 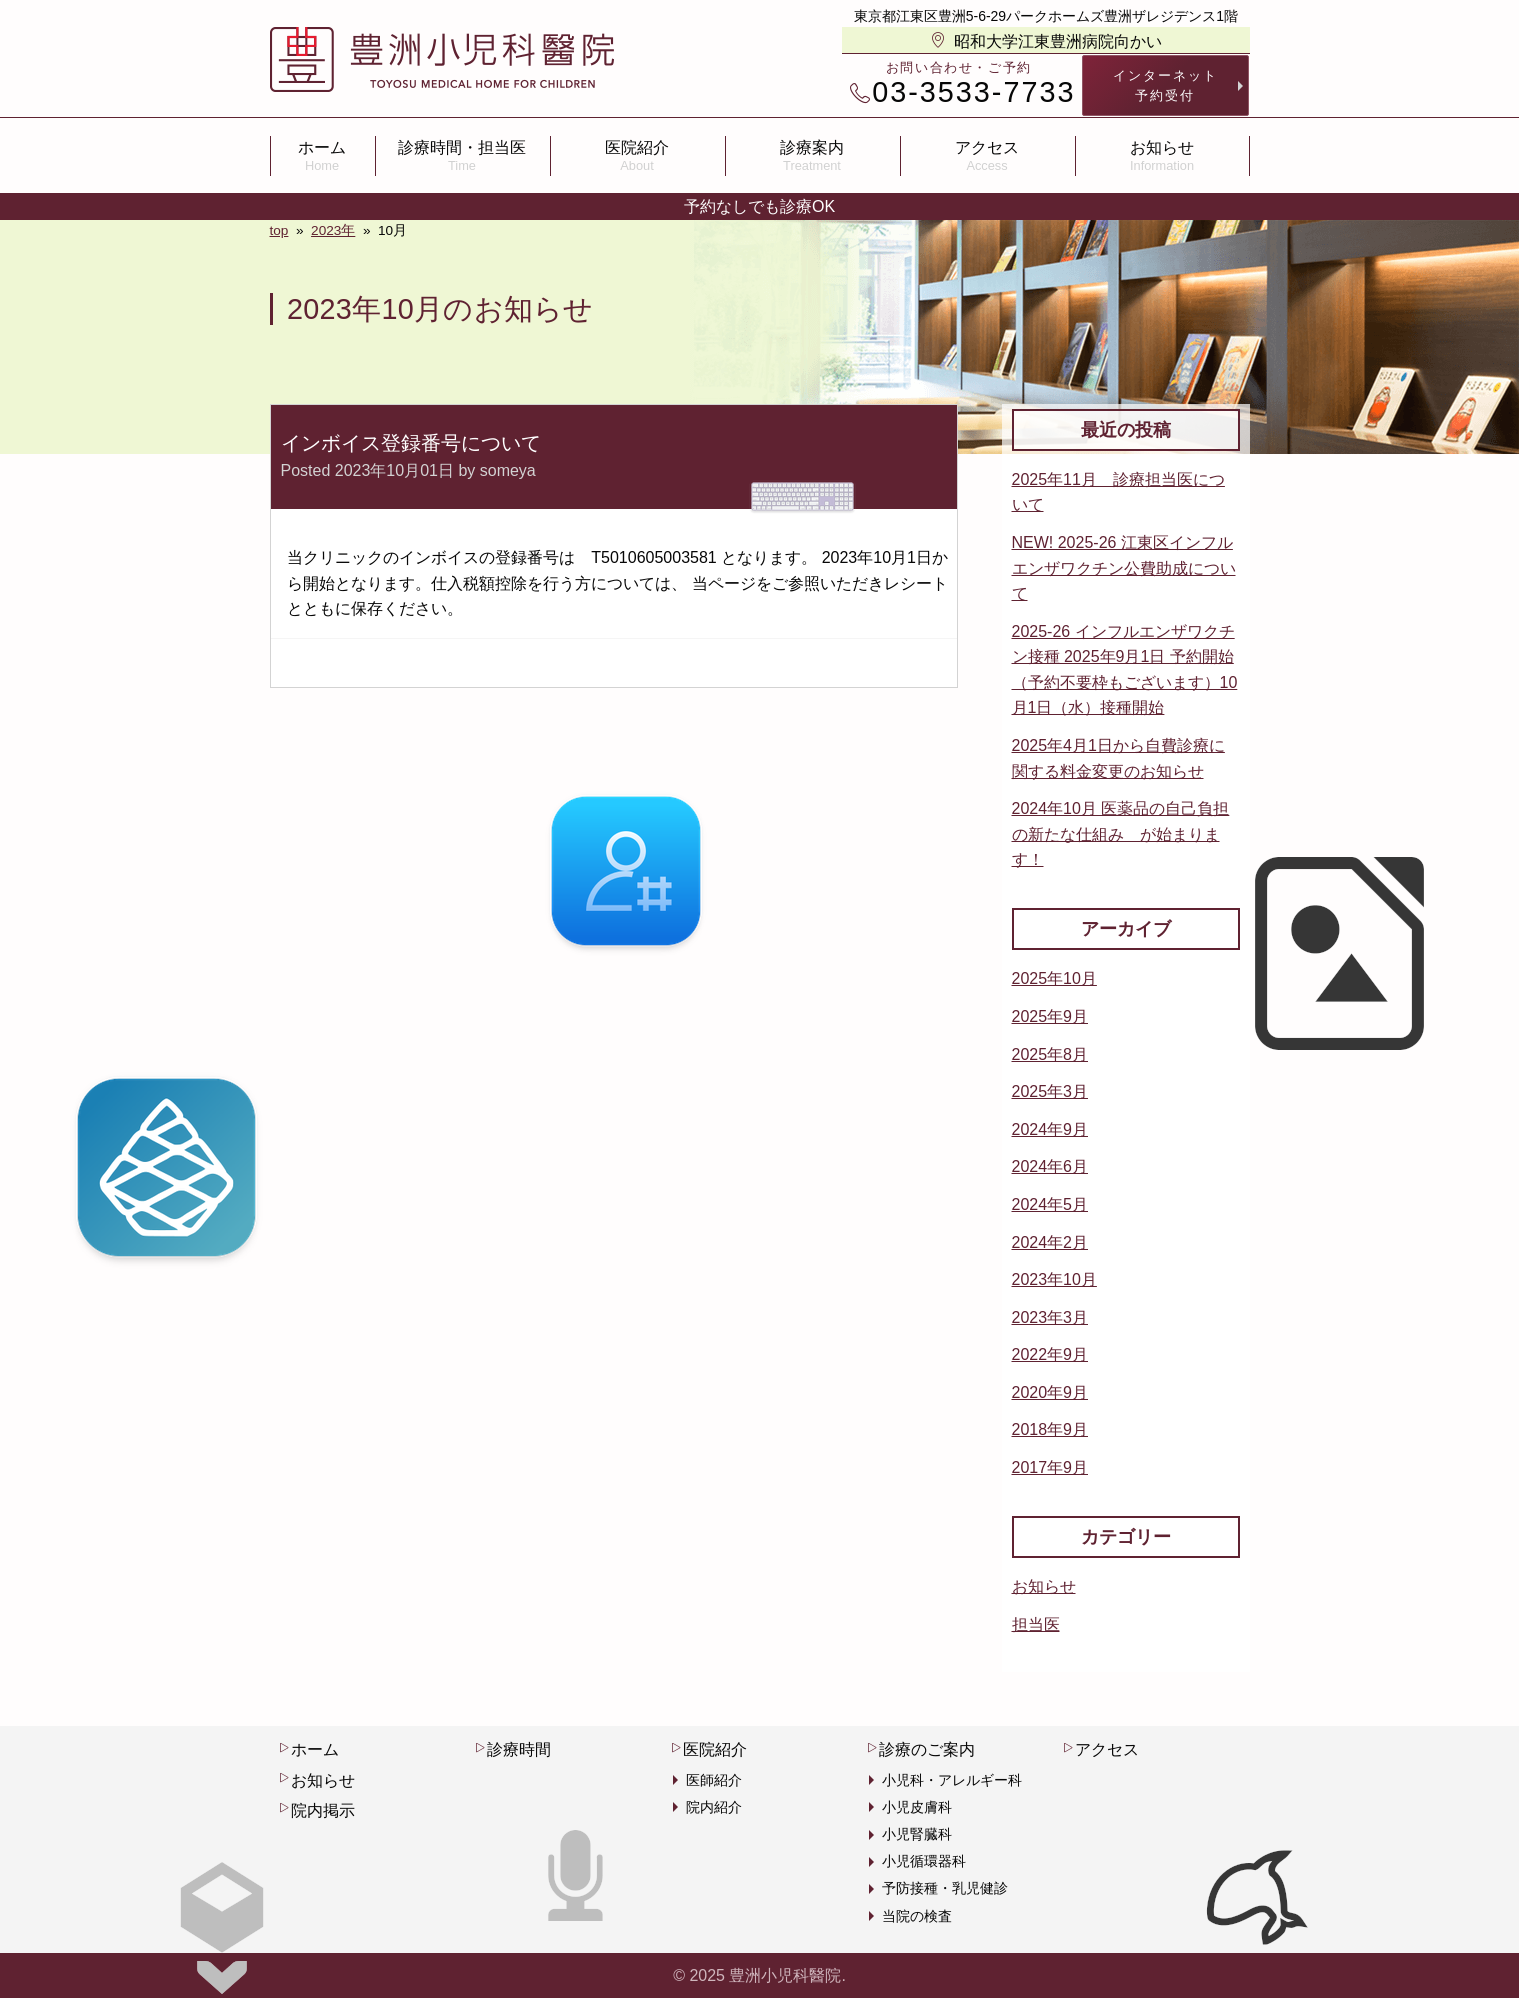 I want to click on open libreoffice draw application, so click(x=1339, y=953).